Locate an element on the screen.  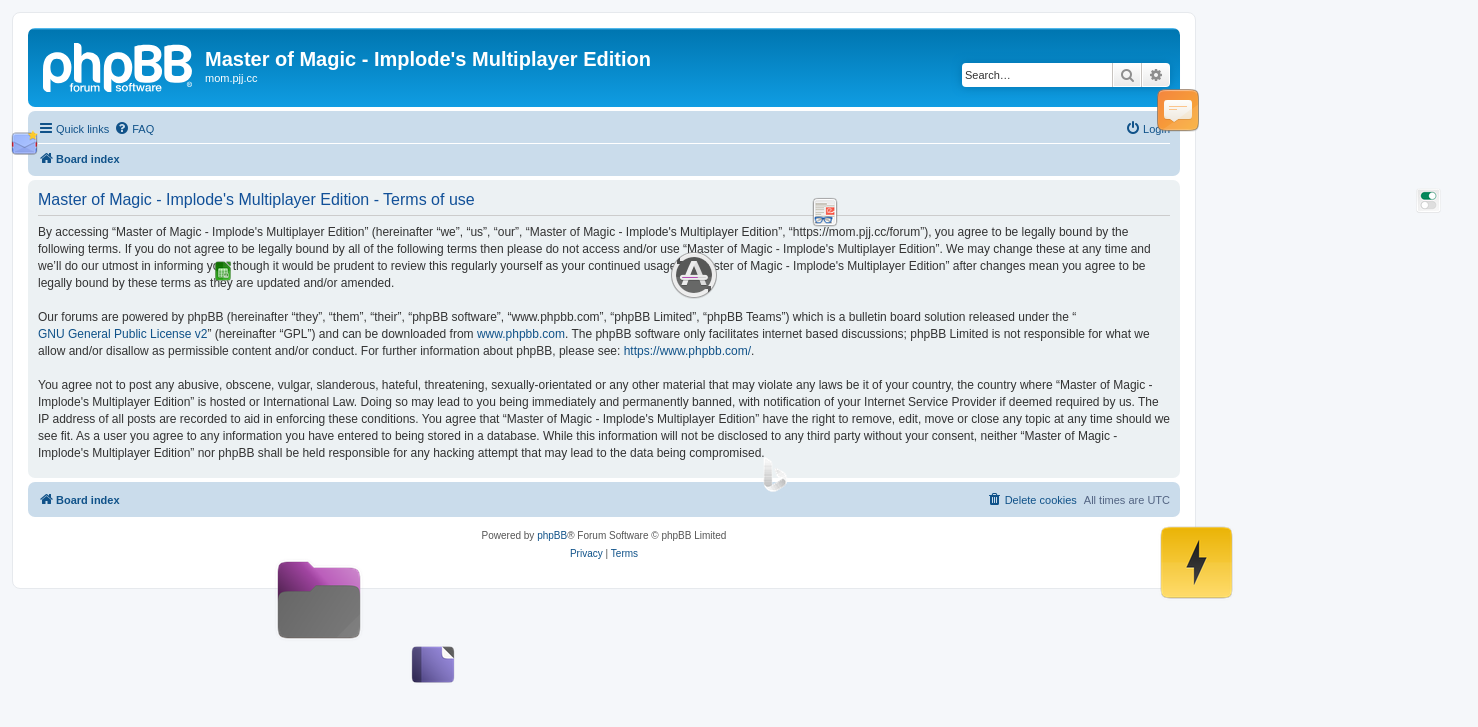
open chatty messaging app is located at coordinates (1178, 110).